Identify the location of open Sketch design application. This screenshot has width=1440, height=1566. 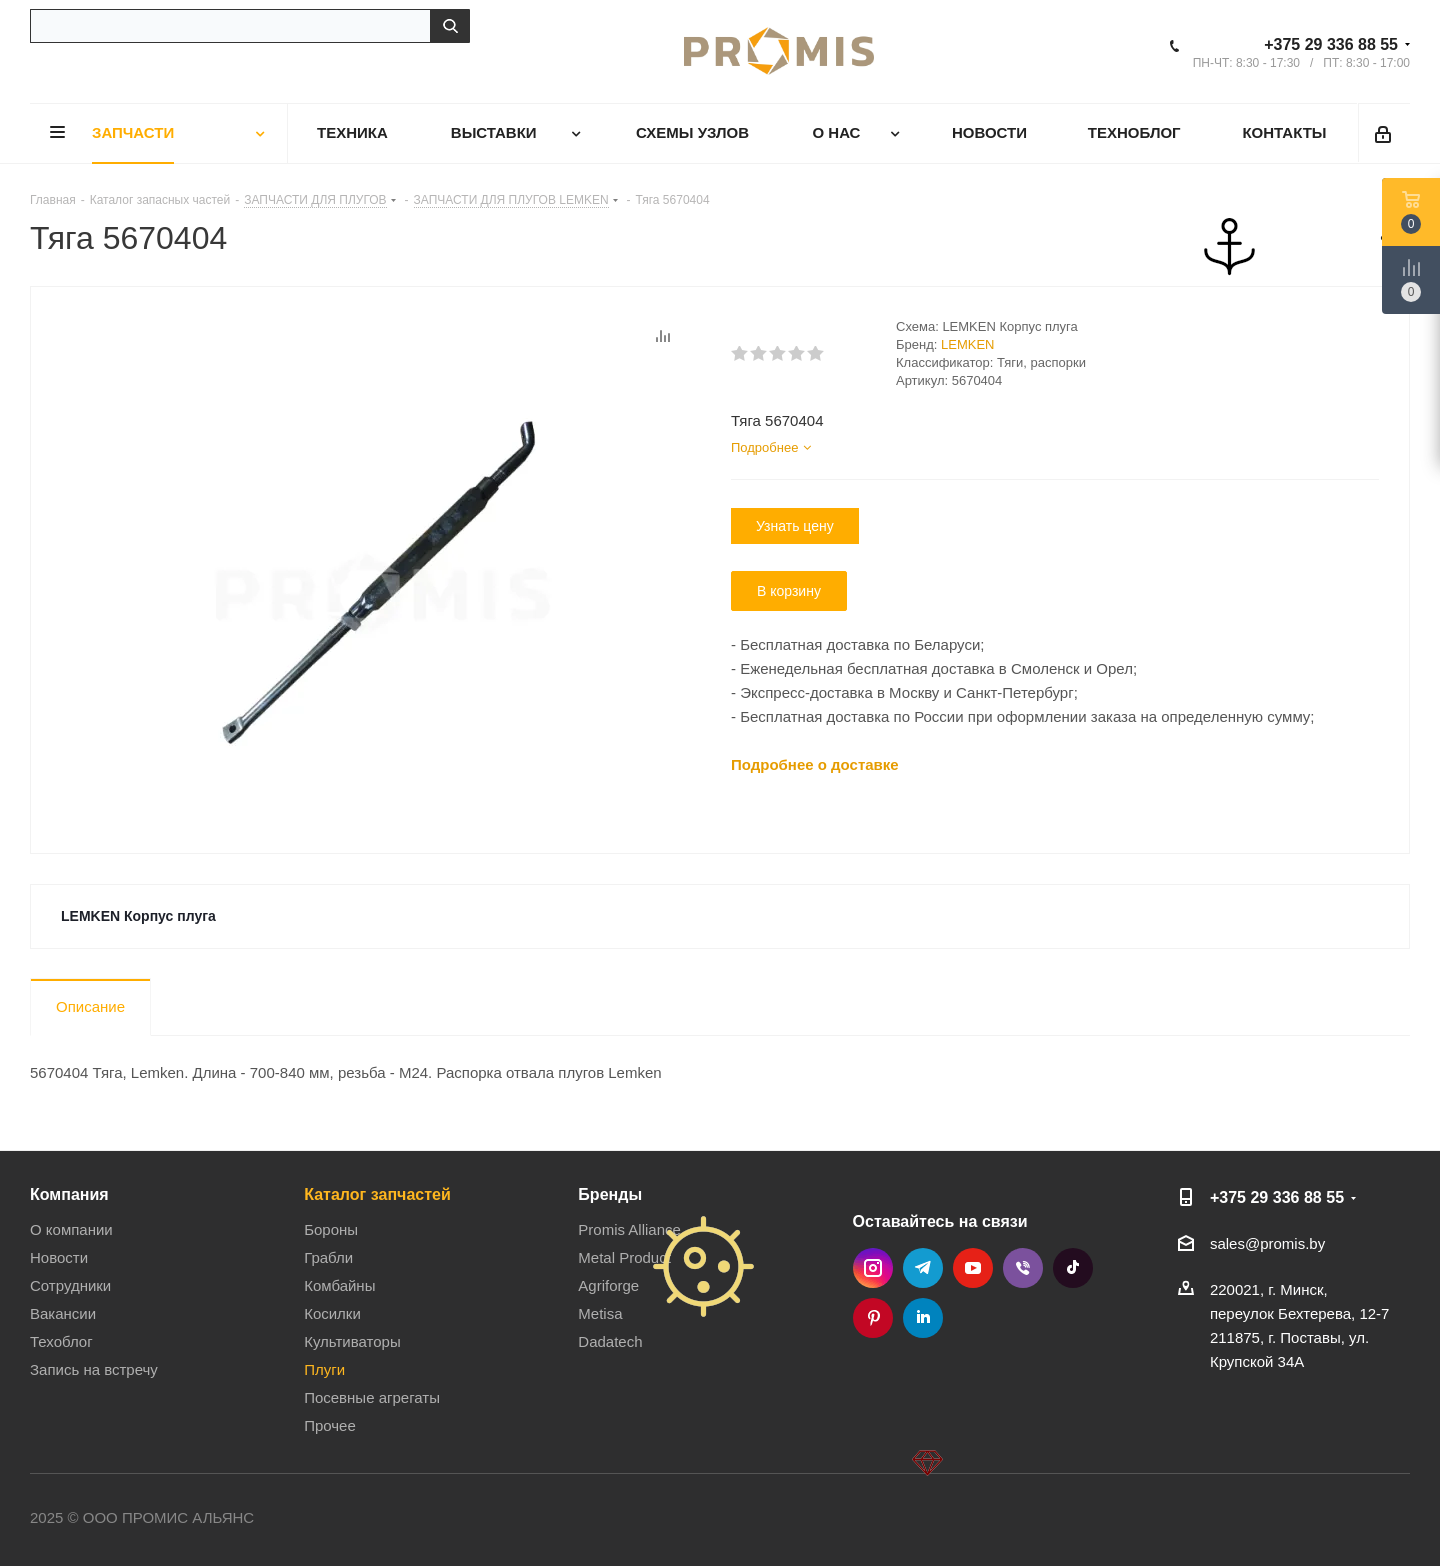
(927, 1462).